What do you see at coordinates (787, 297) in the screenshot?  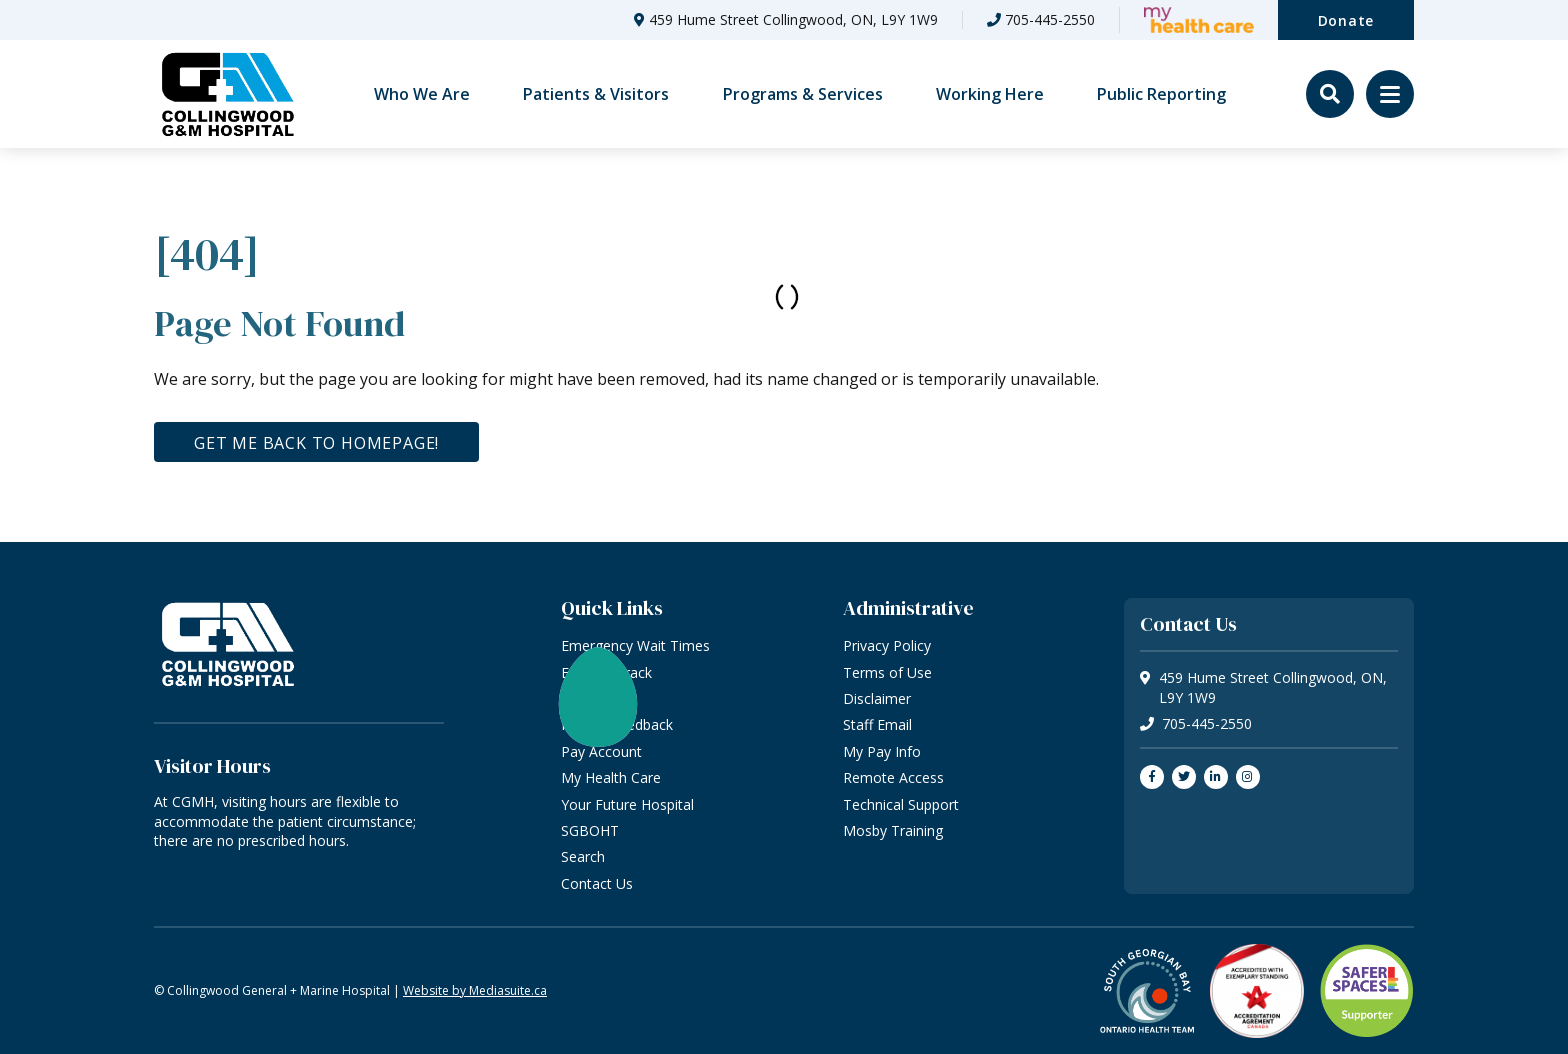 I see `insert parentheses or brackets in text` at bounding box center [787, 297].